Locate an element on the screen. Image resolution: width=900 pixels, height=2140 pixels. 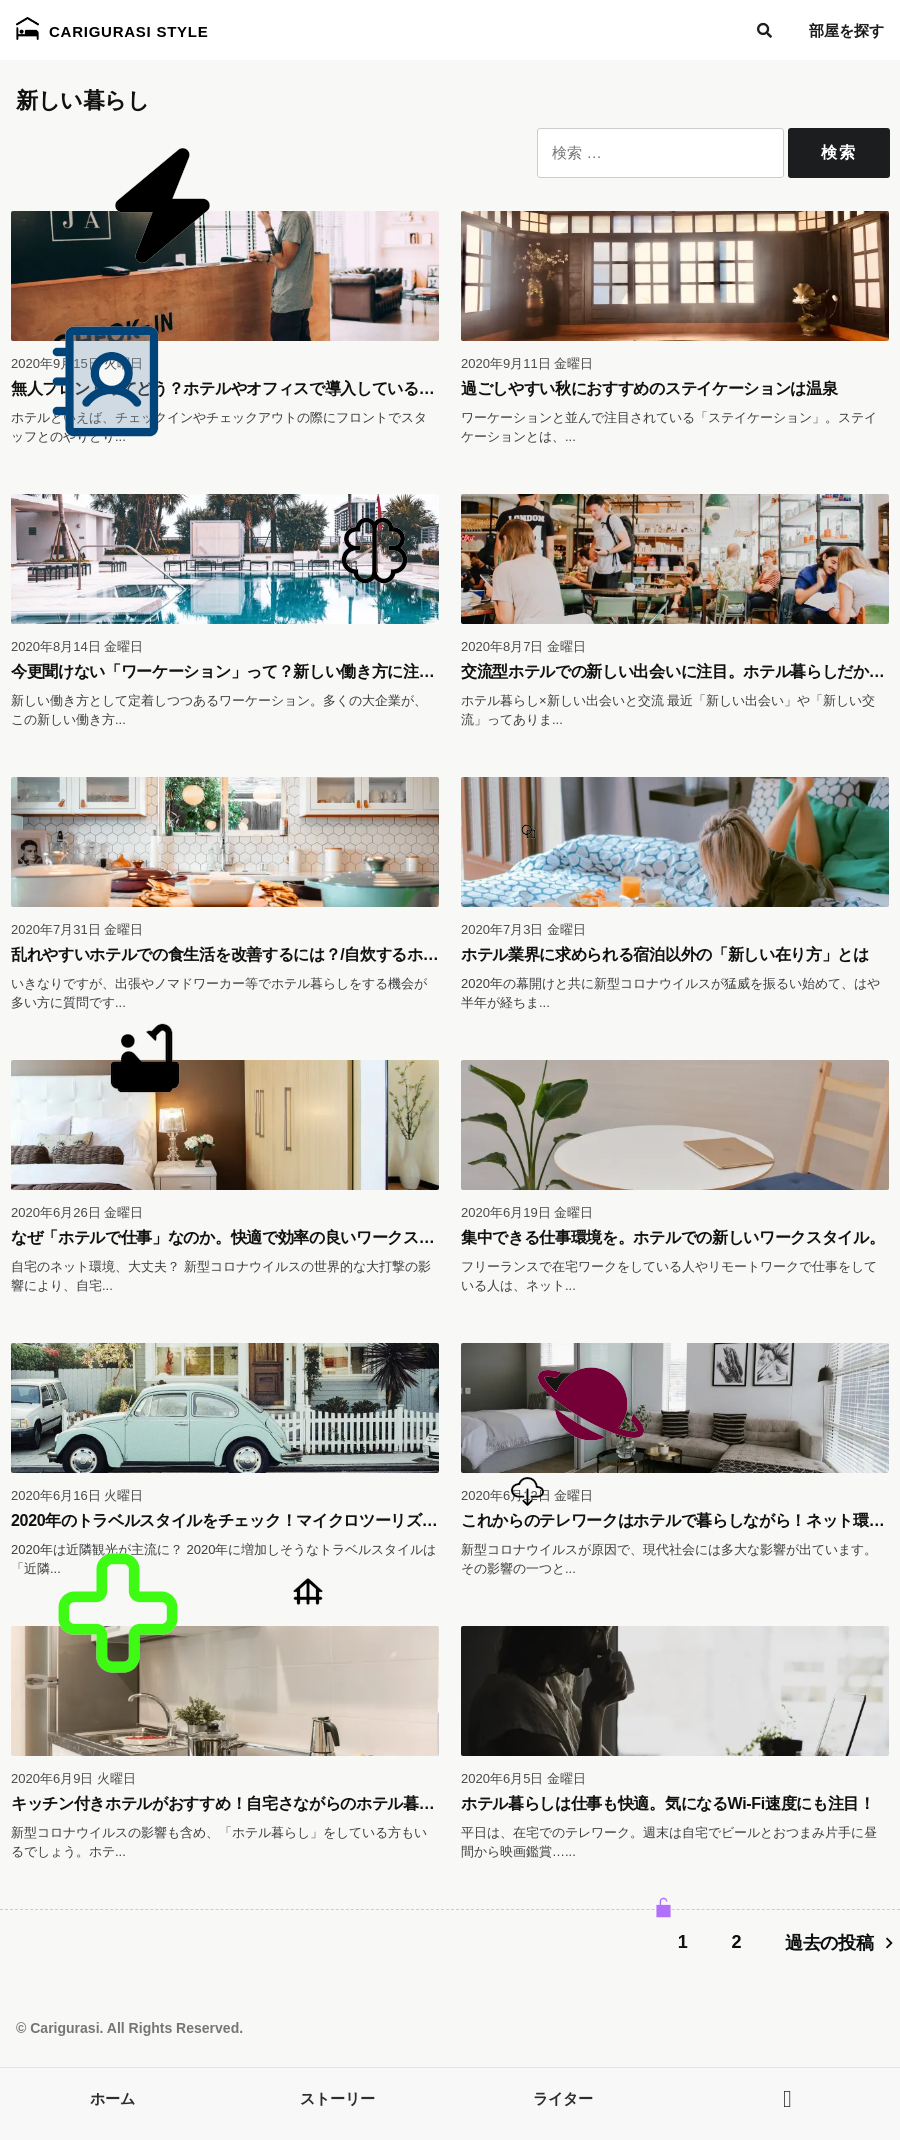
toggle between circular and square shape options is located at coordinates (528, 831).